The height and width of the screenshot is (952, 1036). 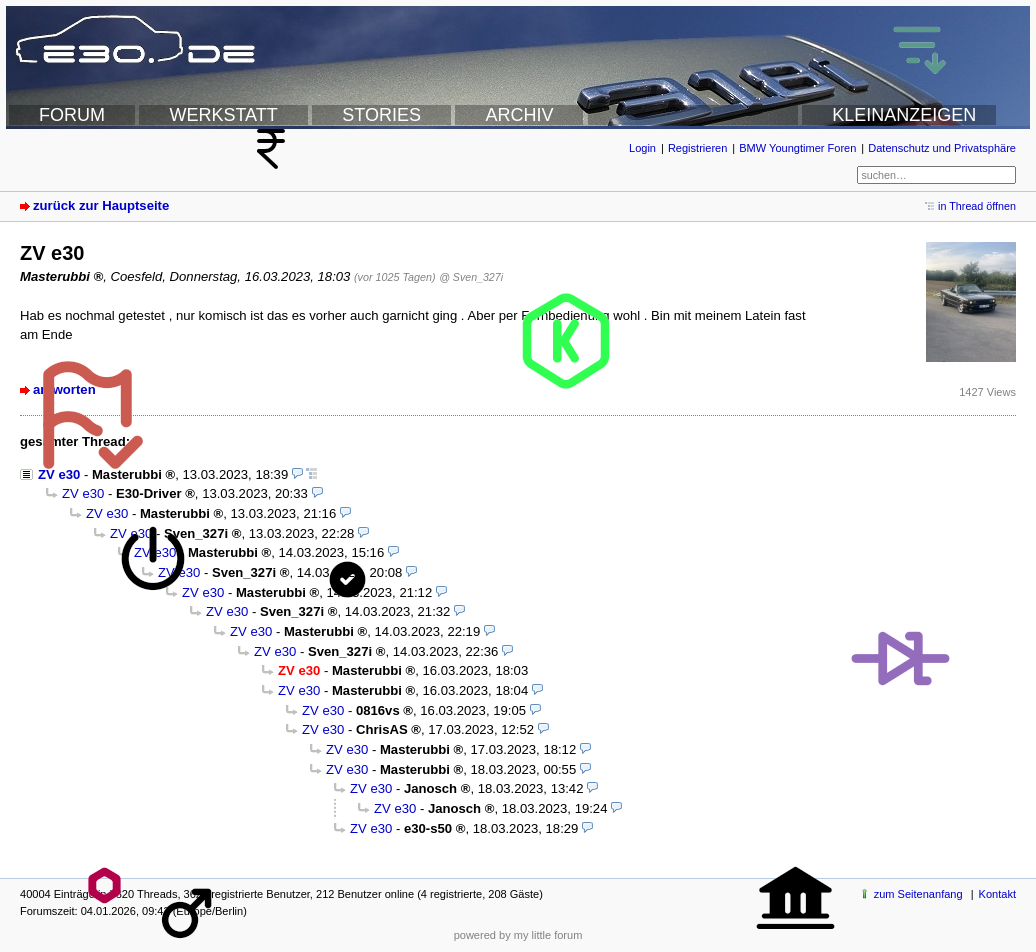 I want to click on sort or filter items in descending order, so click(x=917, y=45).